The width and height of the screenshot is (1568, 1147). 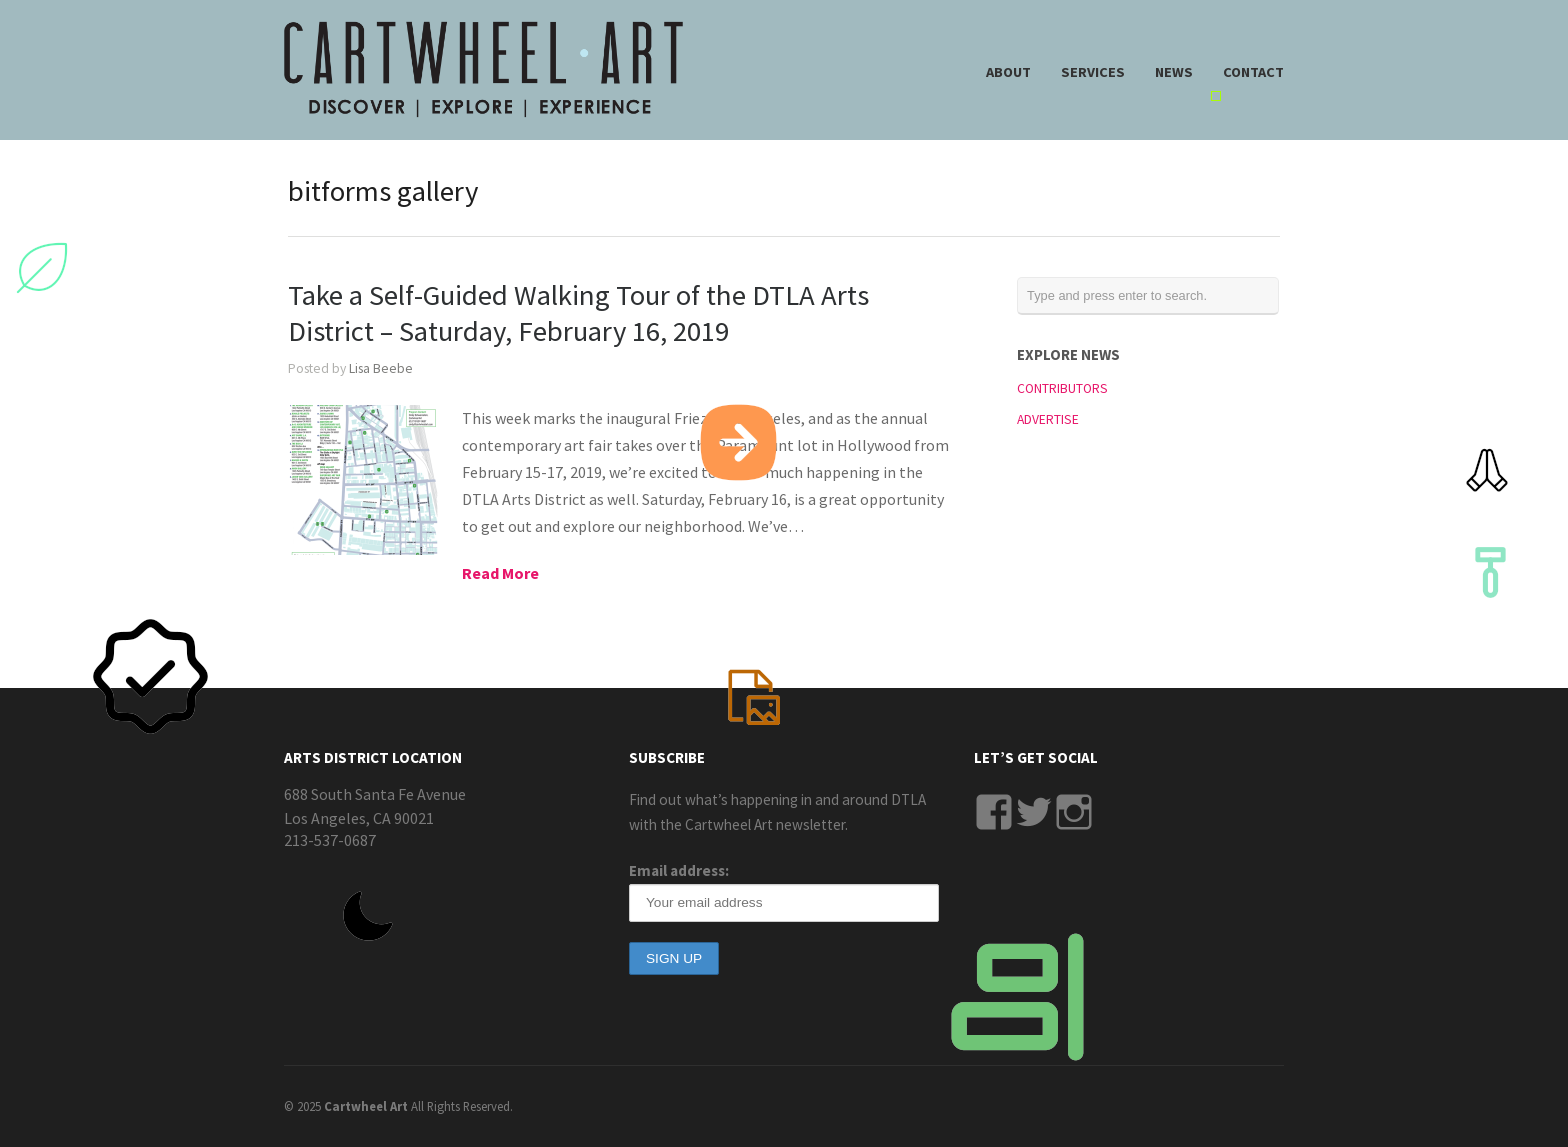 I want to click on verified or authenticated status, so click(x=150, y=676).